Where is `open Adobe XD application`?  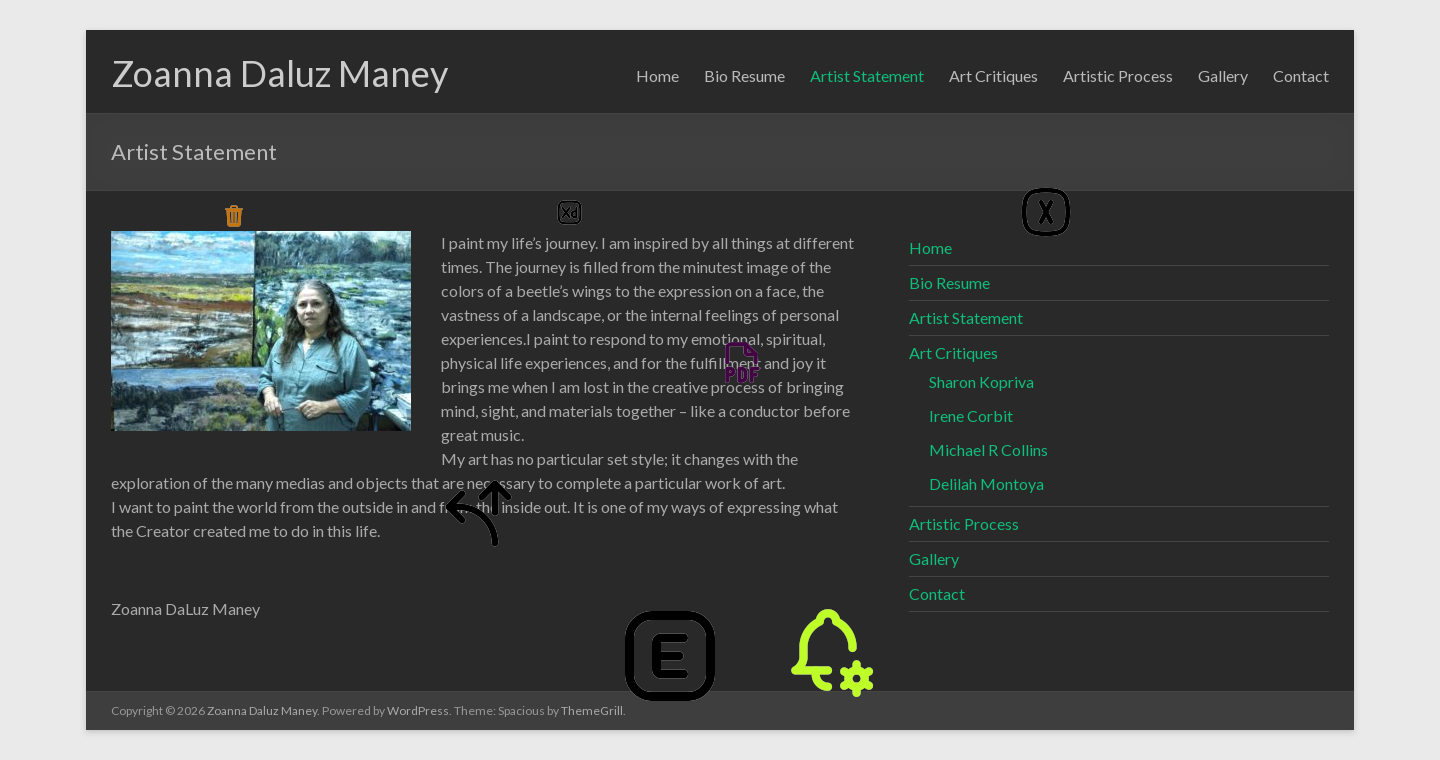 open Adobe XD application is located at coordinates (569, 212).